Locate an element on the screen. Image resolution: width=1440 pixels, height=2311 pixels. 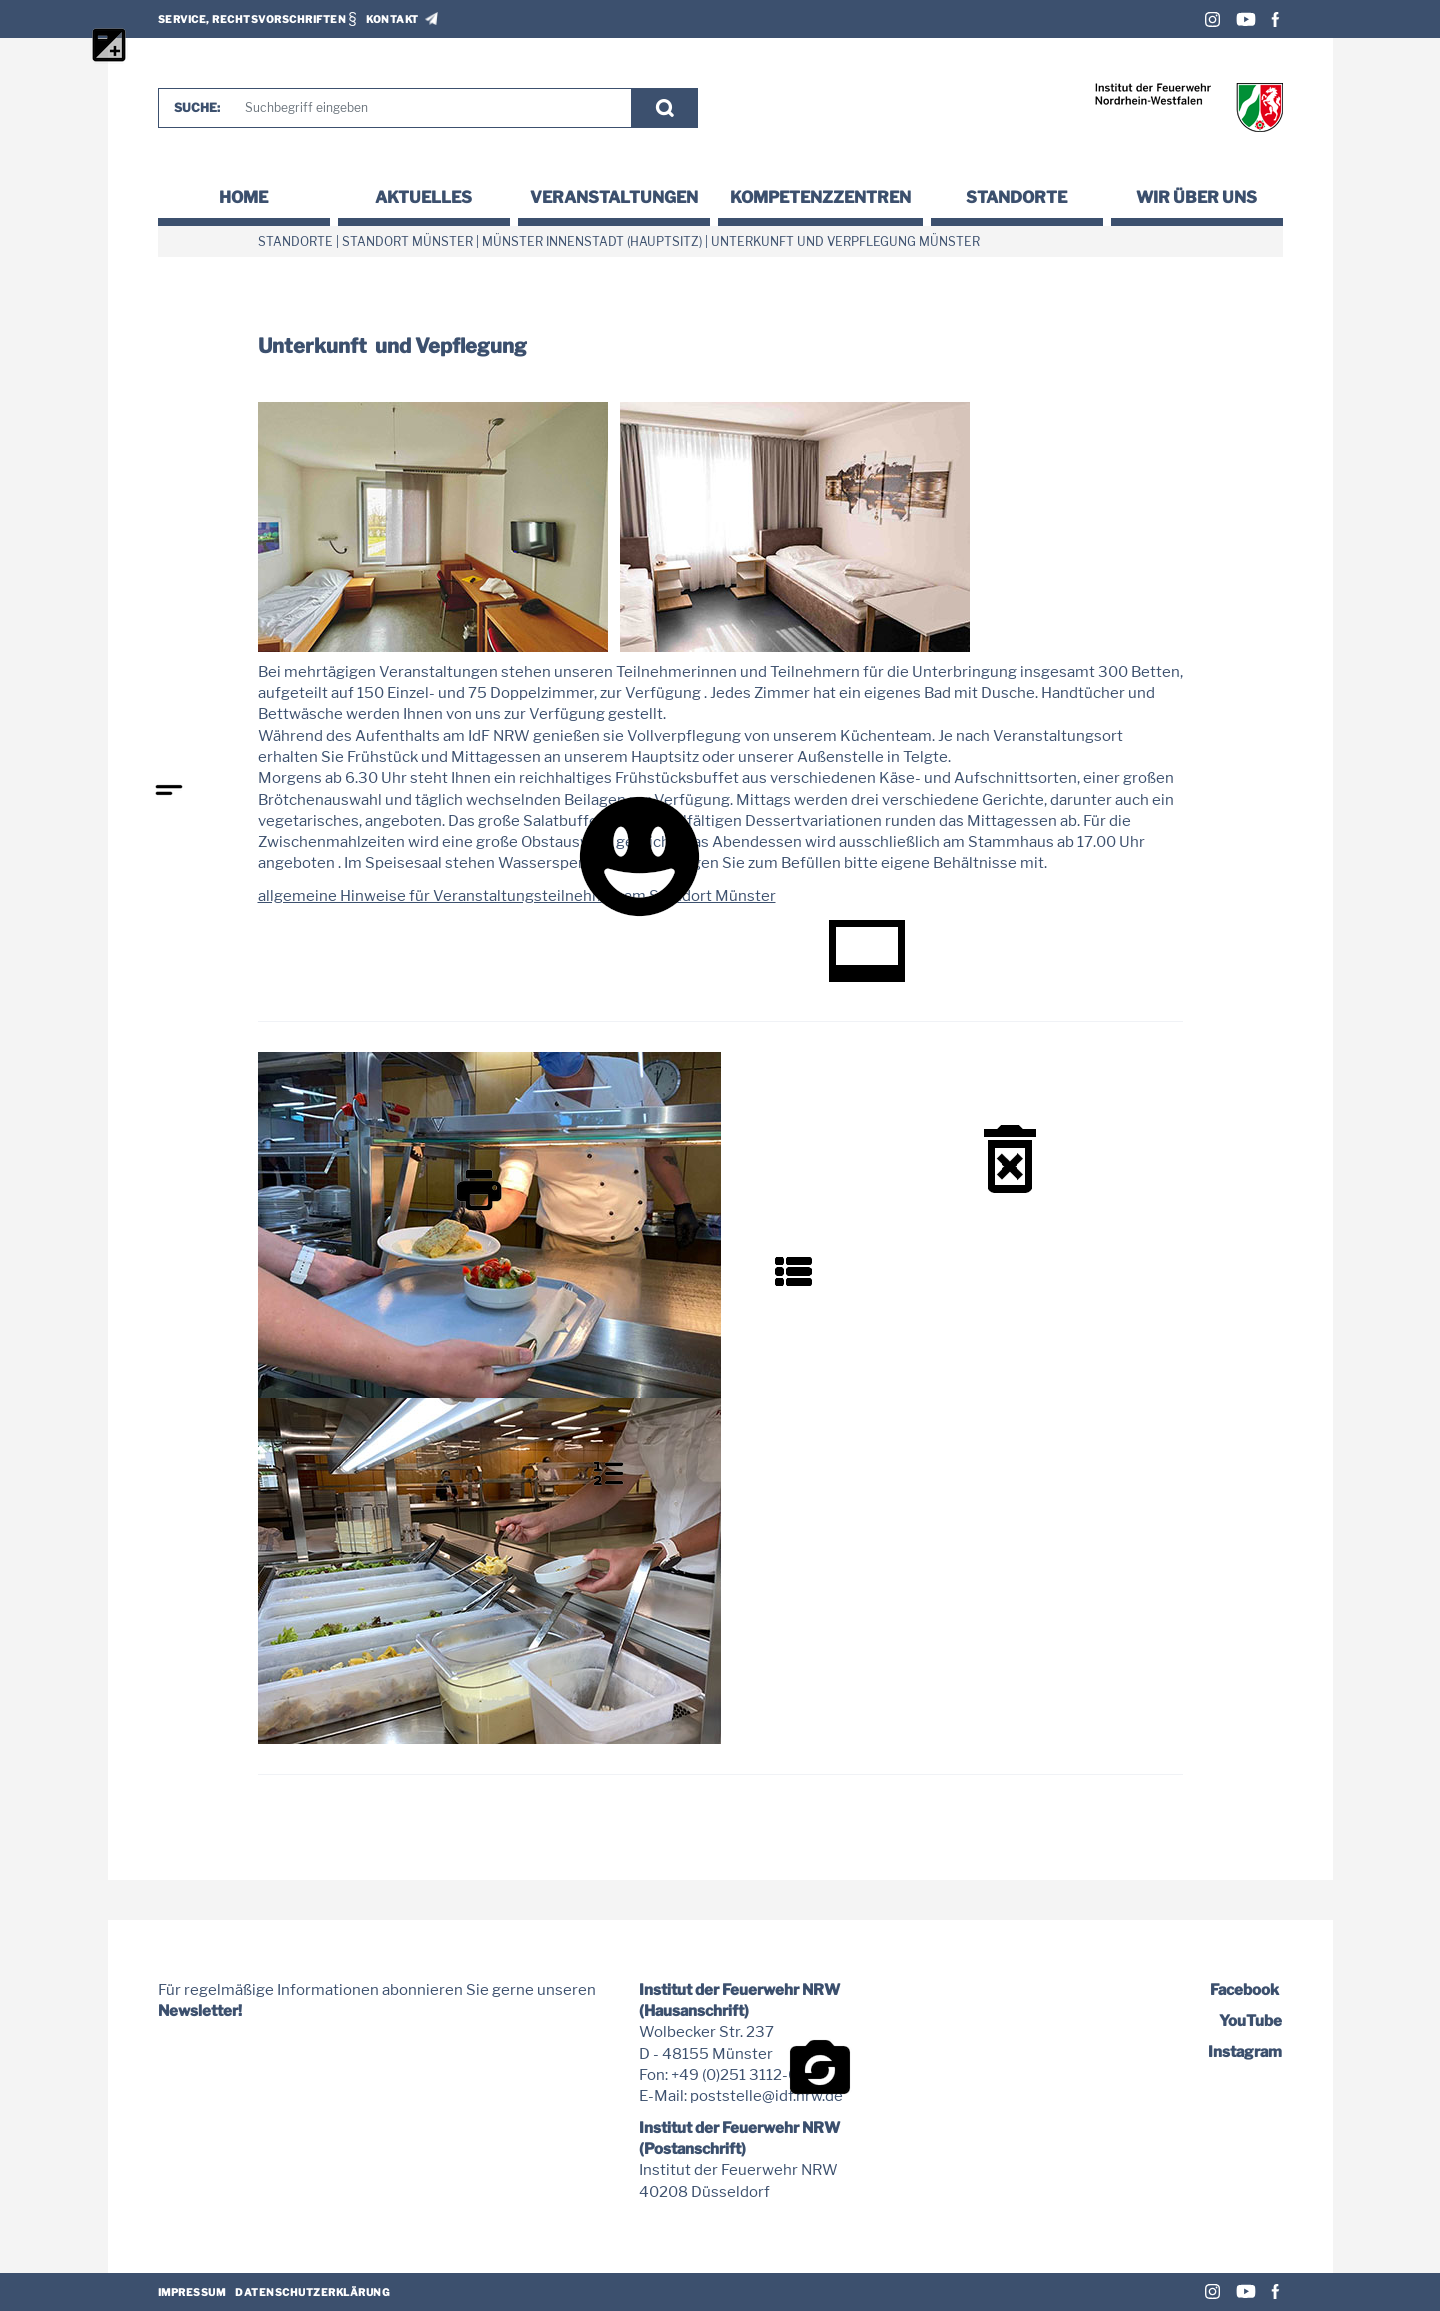
view numbered list is located at coordinates (608, 1473).